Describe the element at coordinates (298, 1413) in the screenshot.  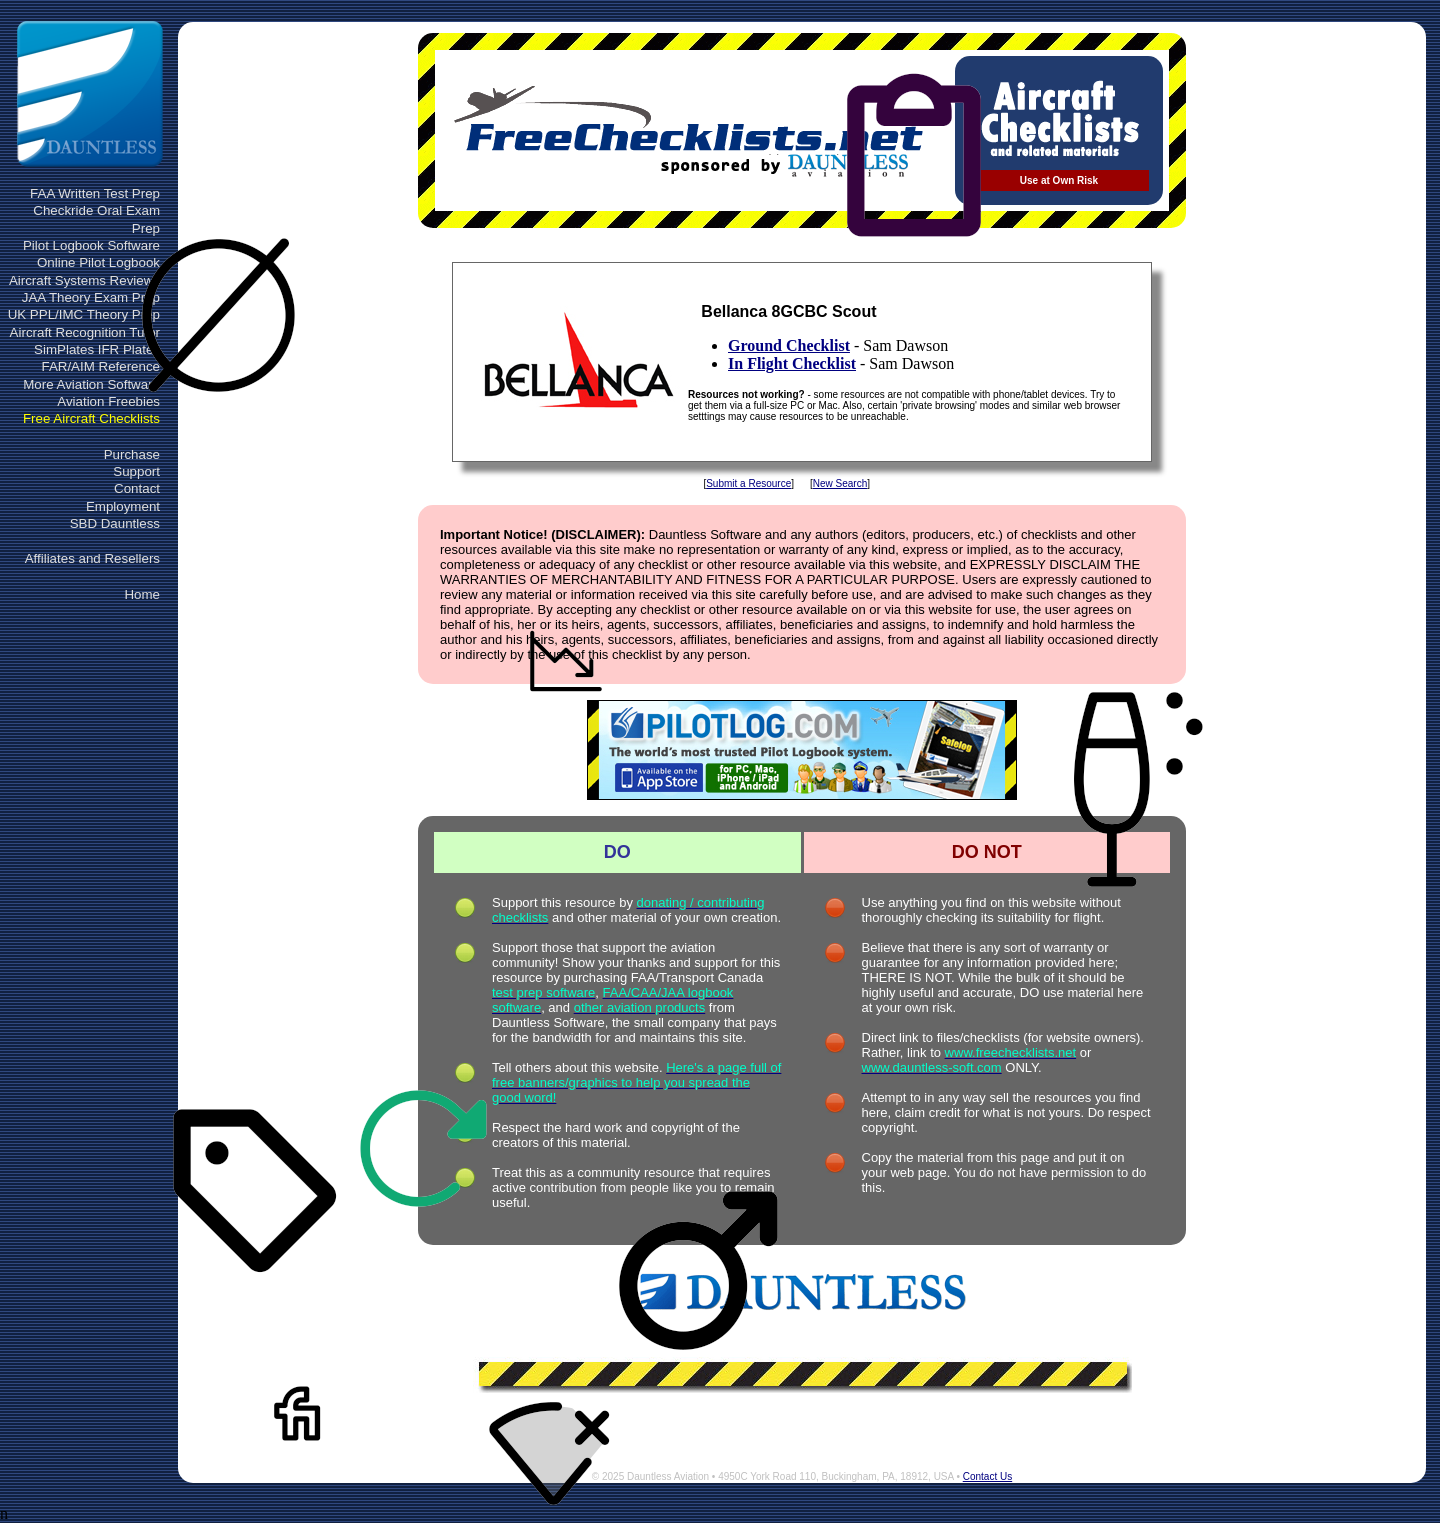
I see `open fiverr freelance marketplace` at that location.